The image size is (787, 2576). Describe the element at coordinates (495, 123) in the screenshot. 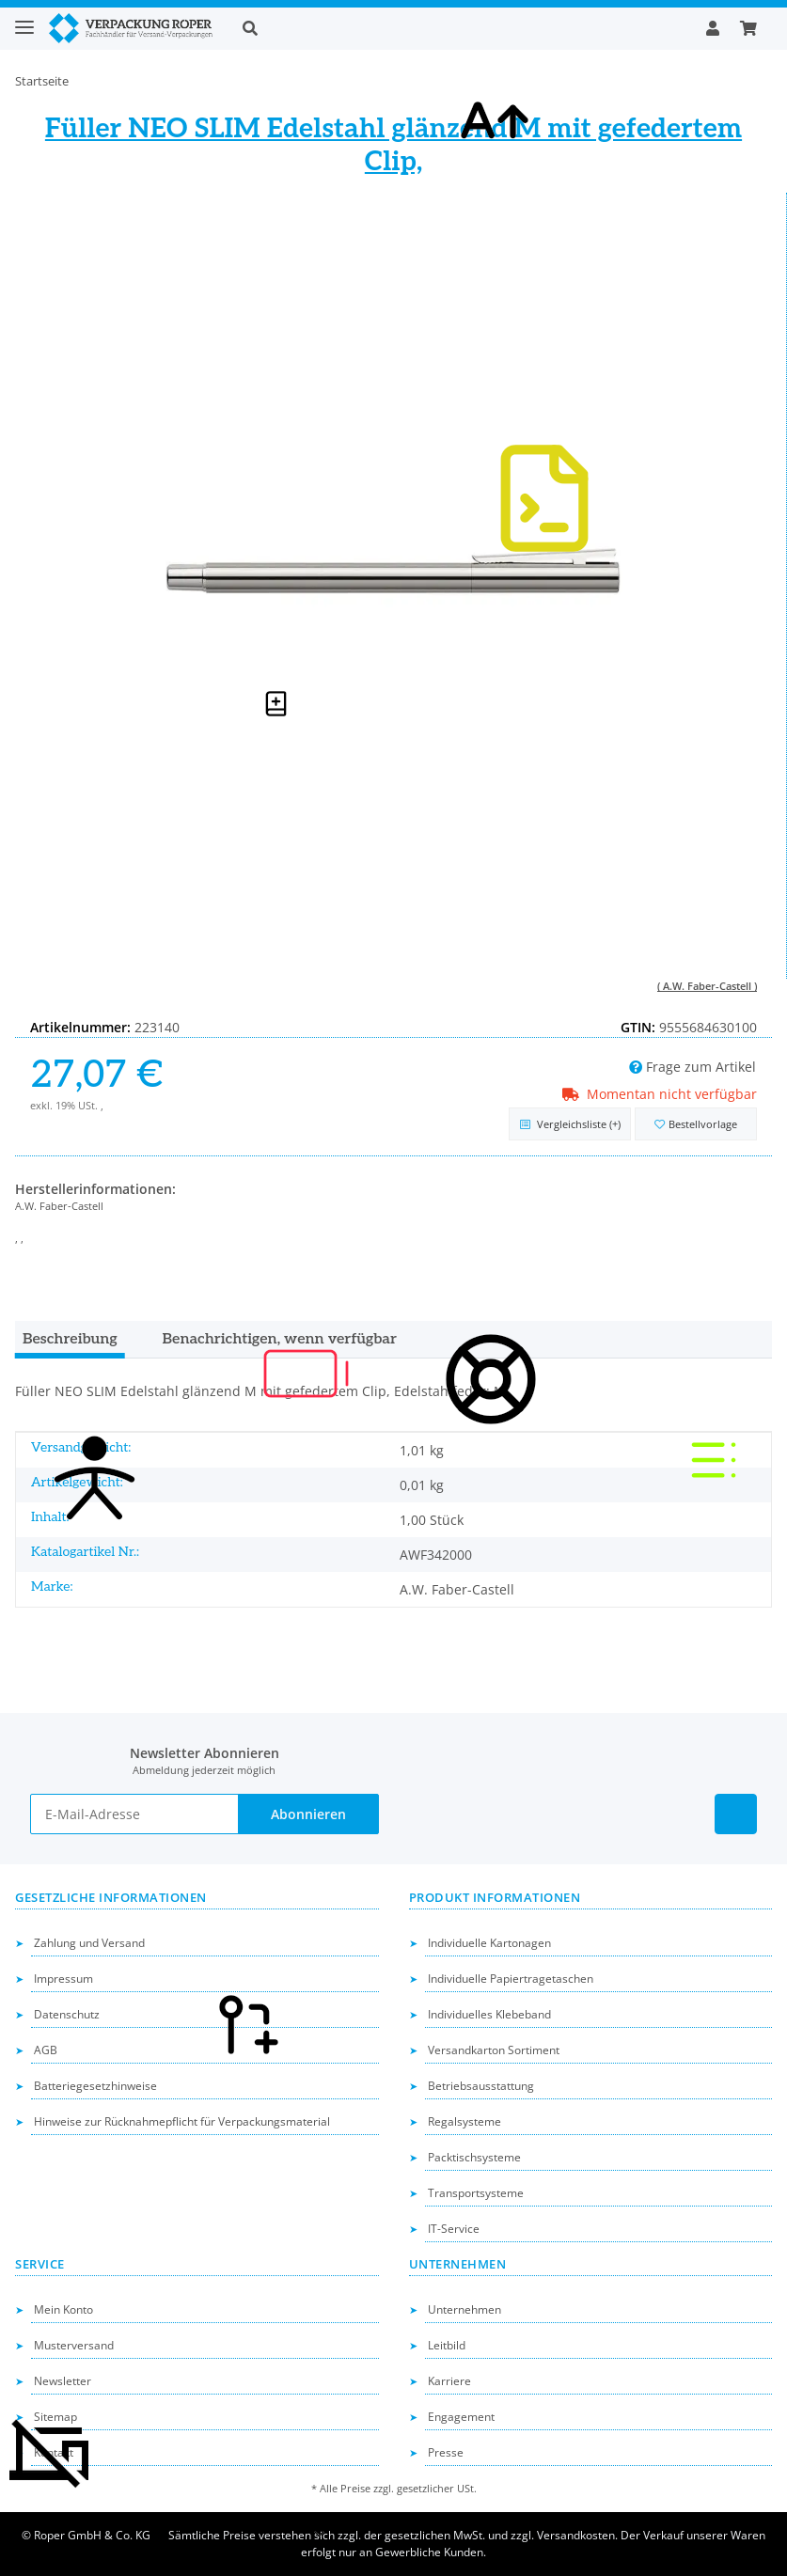

I see `increase font size` at that location.